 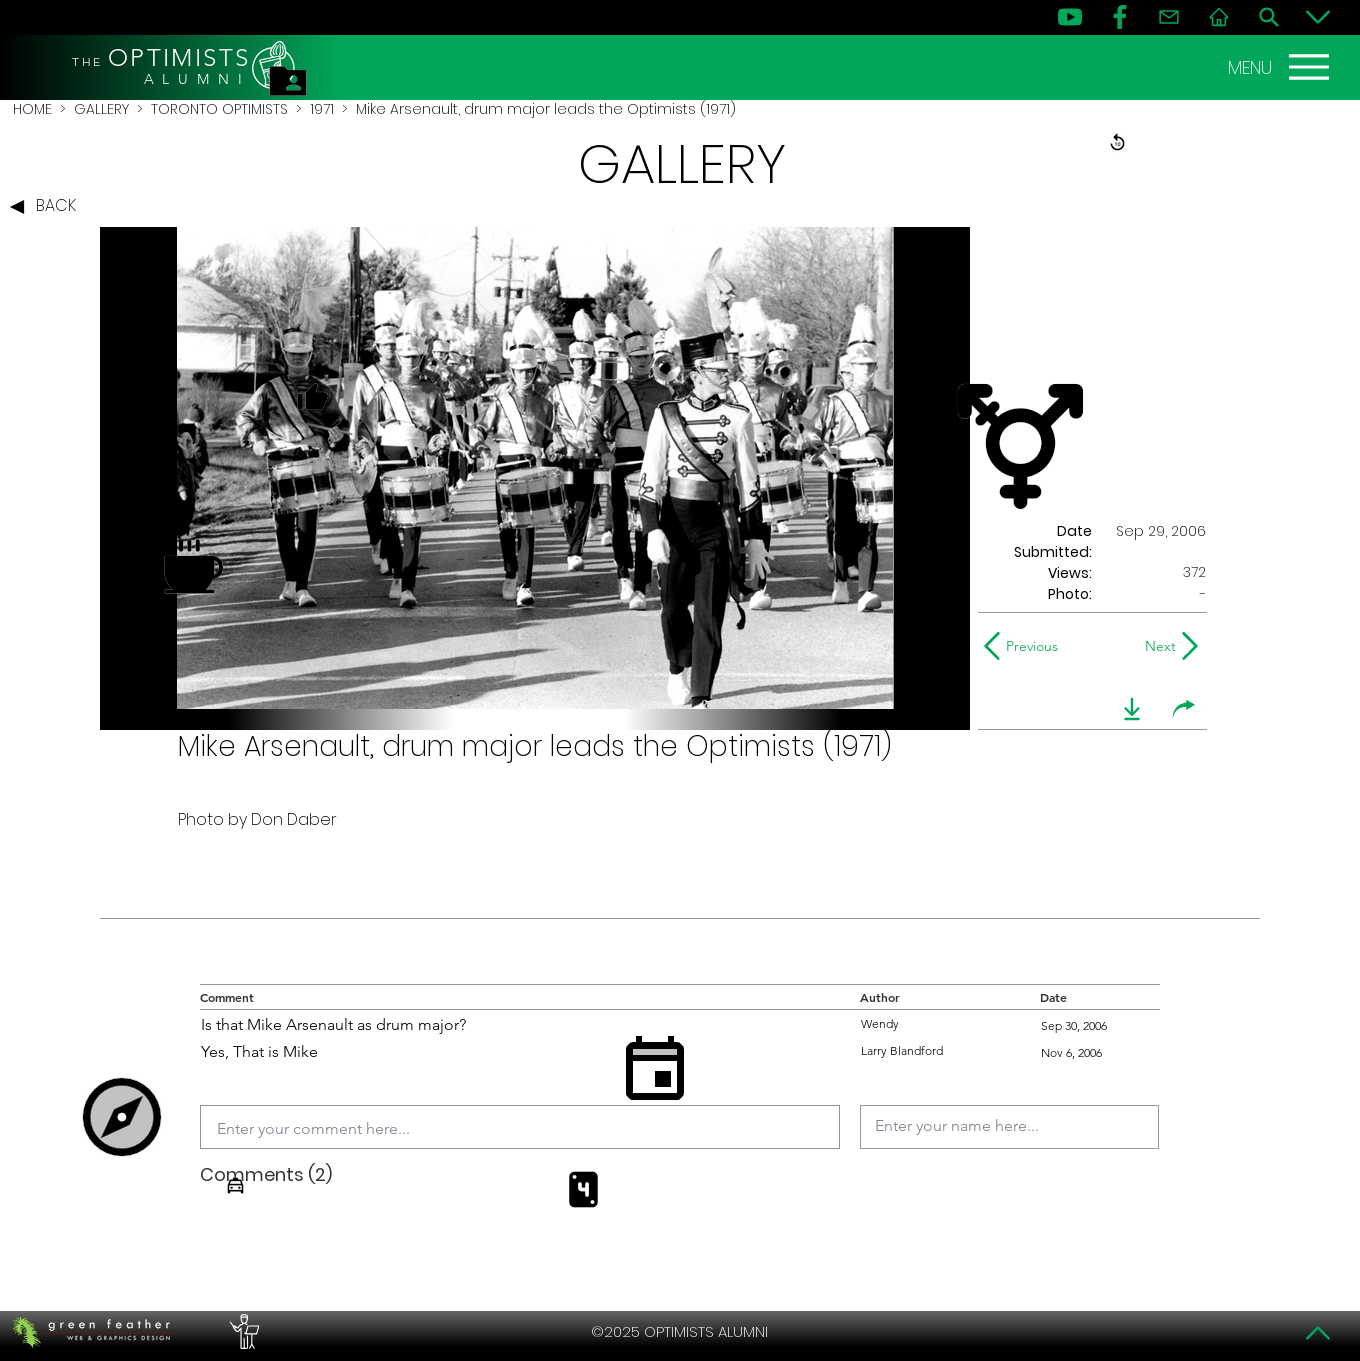 What do you see at coordinates (655, 1071) in the screenshot?
I see `add an event to your calendar` at bounding box center [655, 1071].